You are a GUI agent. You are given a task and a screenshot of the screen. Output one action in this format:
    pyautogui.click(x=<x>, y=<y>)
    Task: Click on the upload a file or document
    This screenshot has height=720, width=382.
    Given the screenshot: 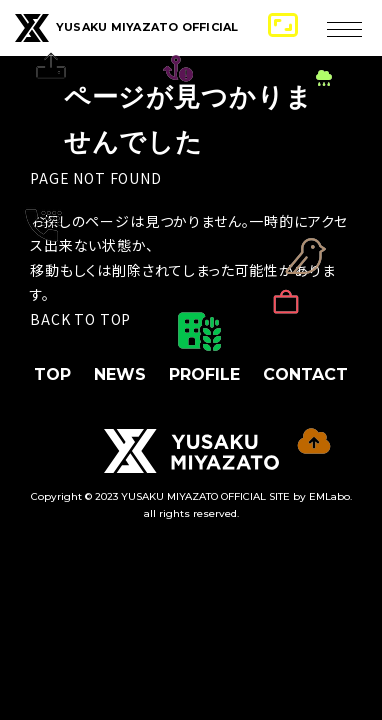 What is the action you would take?
    pyautogui.click(x=51, y=67)
    